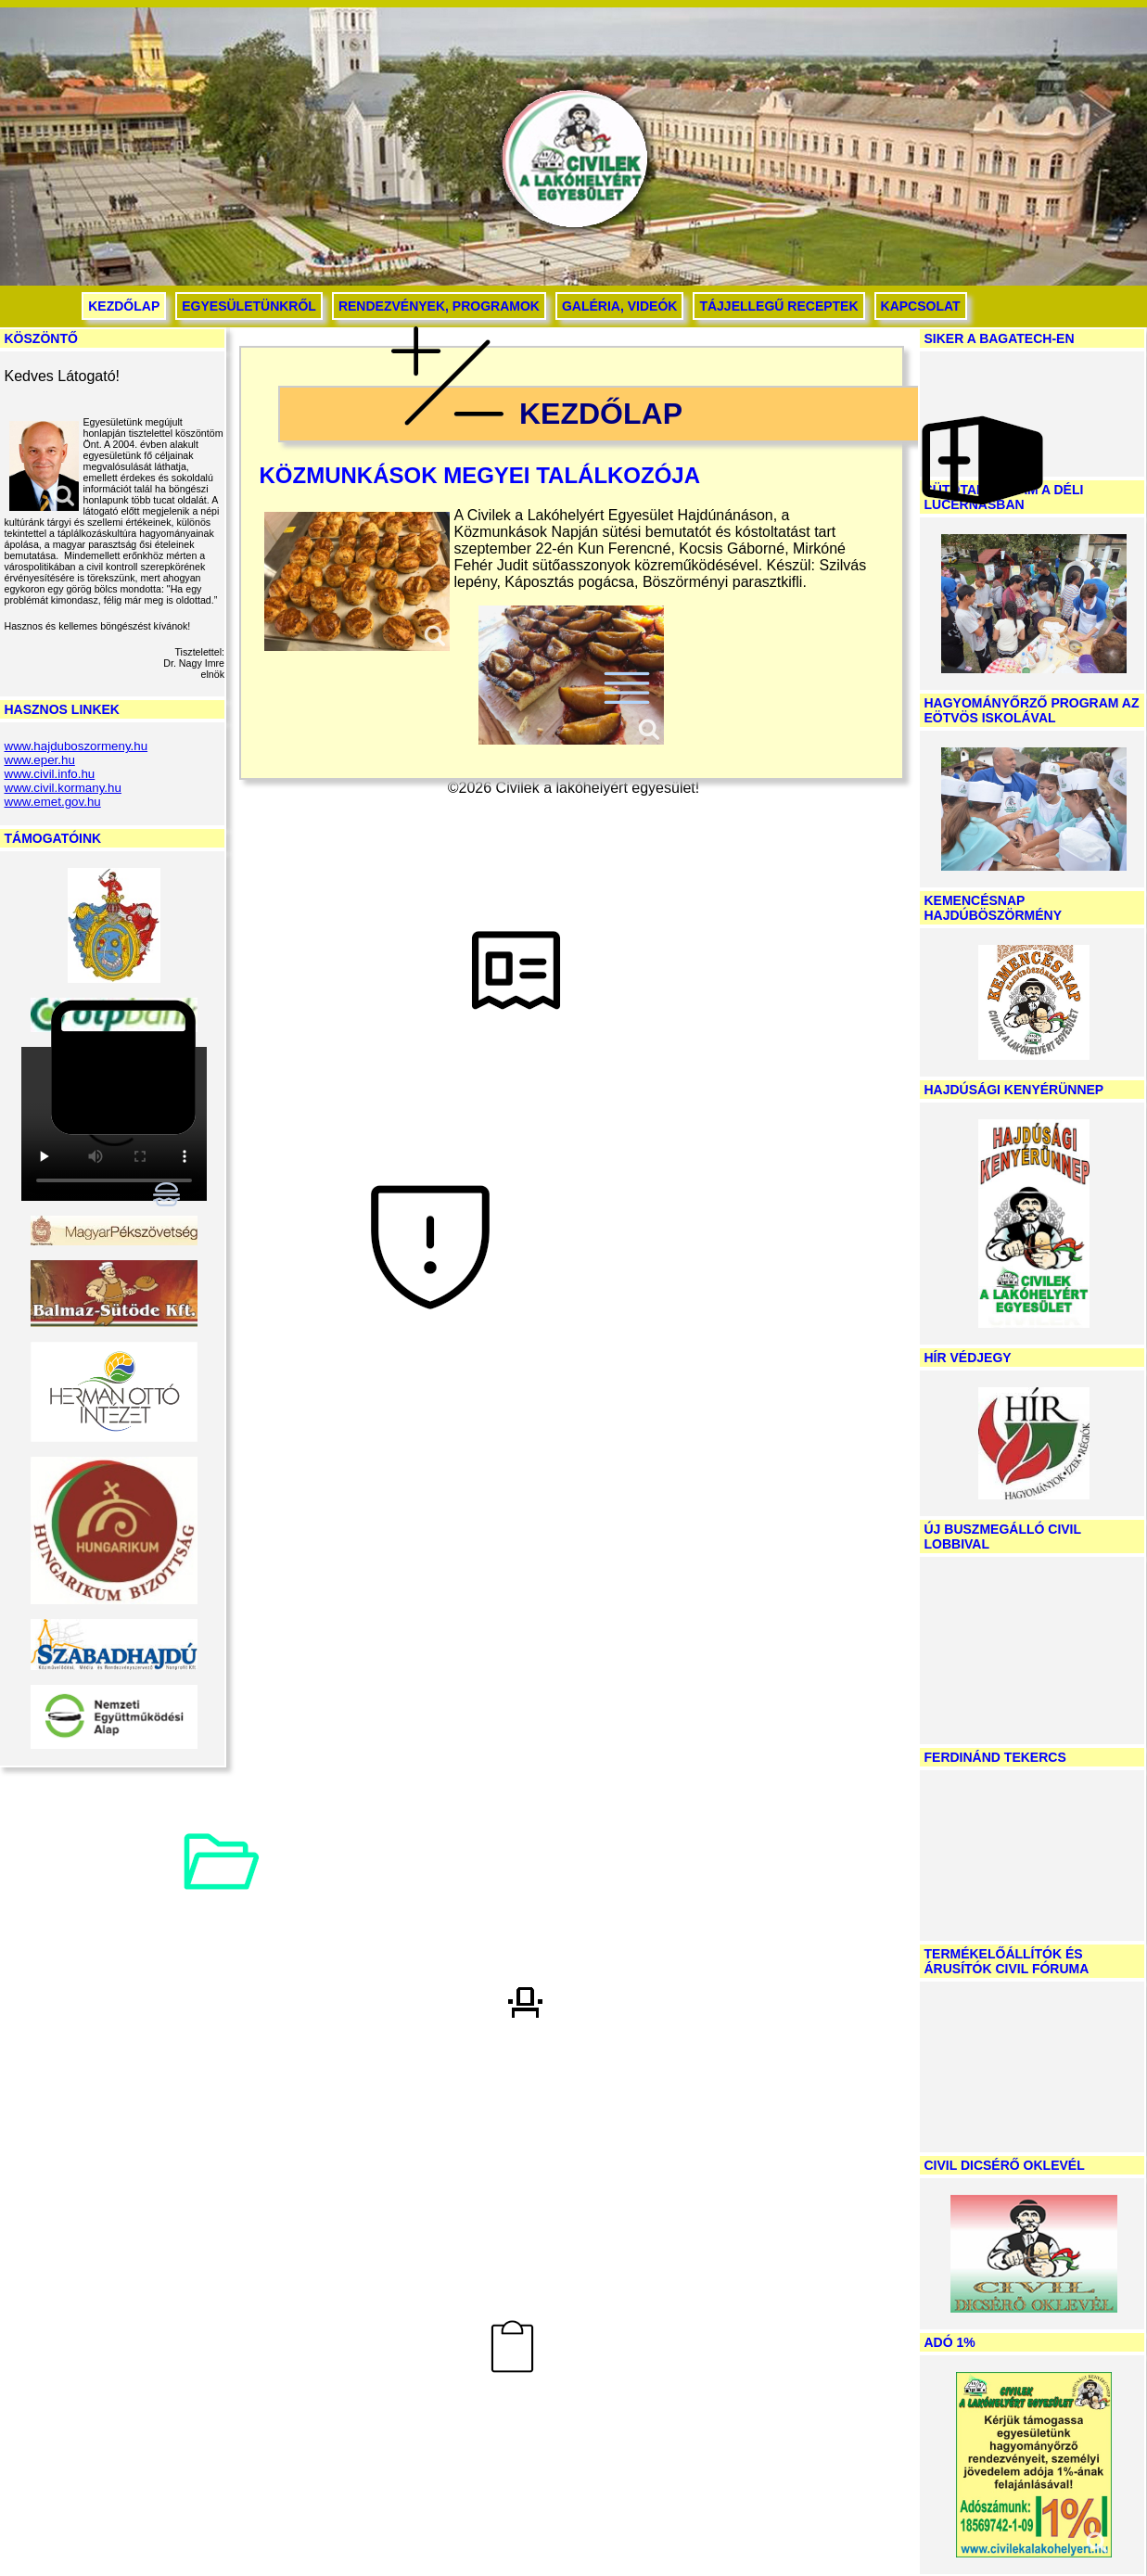 Image resolution: width=1147 pixels, height=2576 pixels. Describe the element at coordinates (627, 689) in the screenshot. I see `justify text alignment` at that location.